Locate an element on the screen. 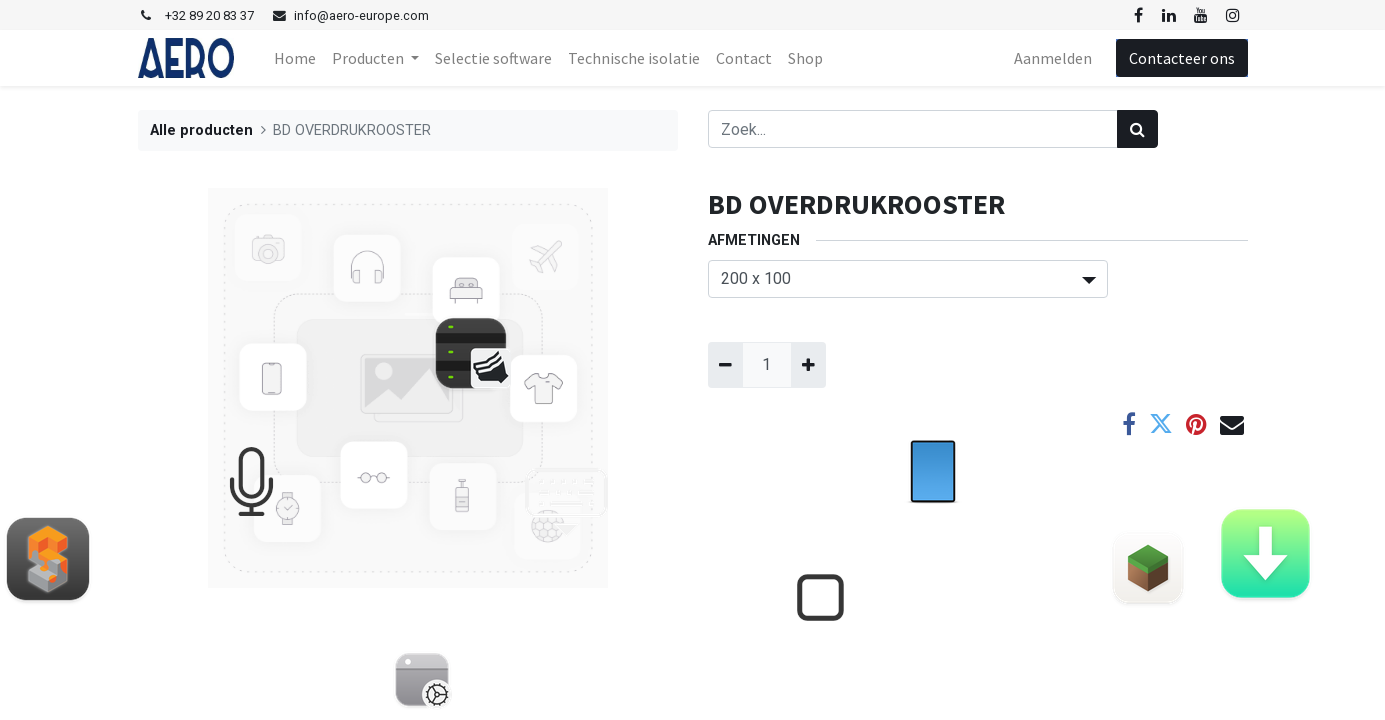 This screenshot has width=1385, height=720. configure kerberos authentication settings for network servers is located at coordinates (471, 354).